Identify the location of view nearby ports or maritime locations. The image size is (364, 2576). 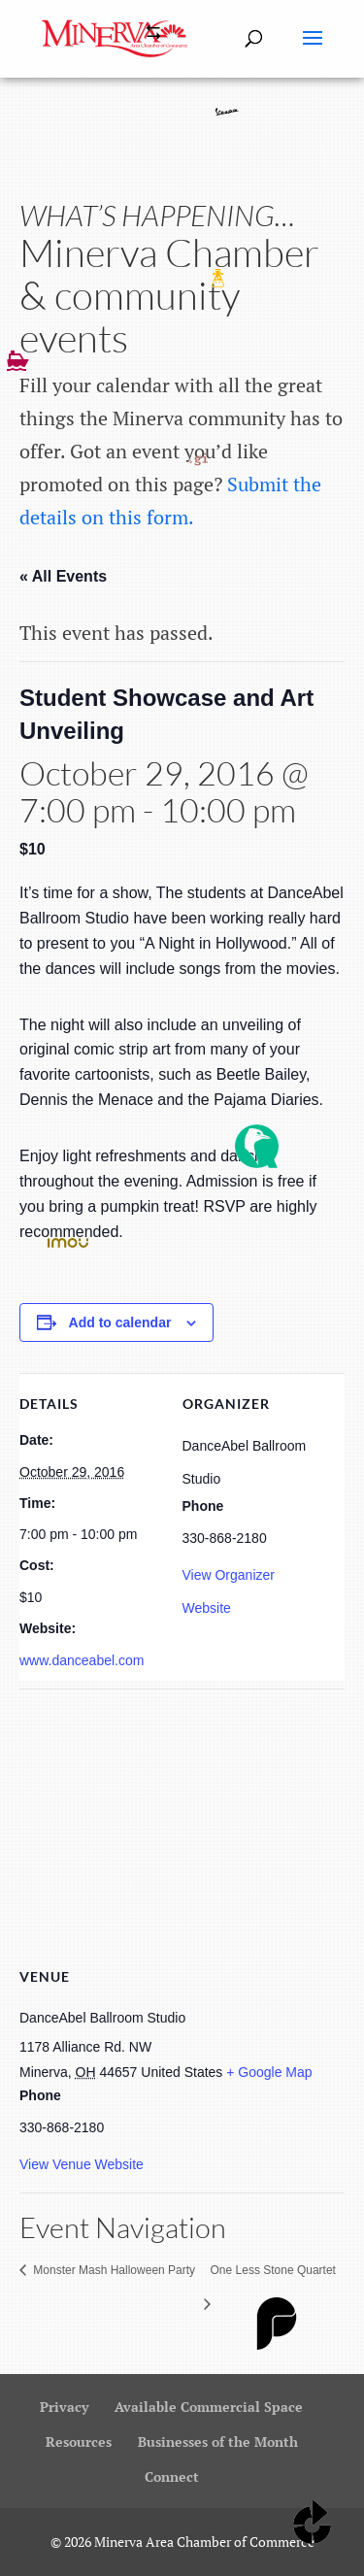
(17, 361).